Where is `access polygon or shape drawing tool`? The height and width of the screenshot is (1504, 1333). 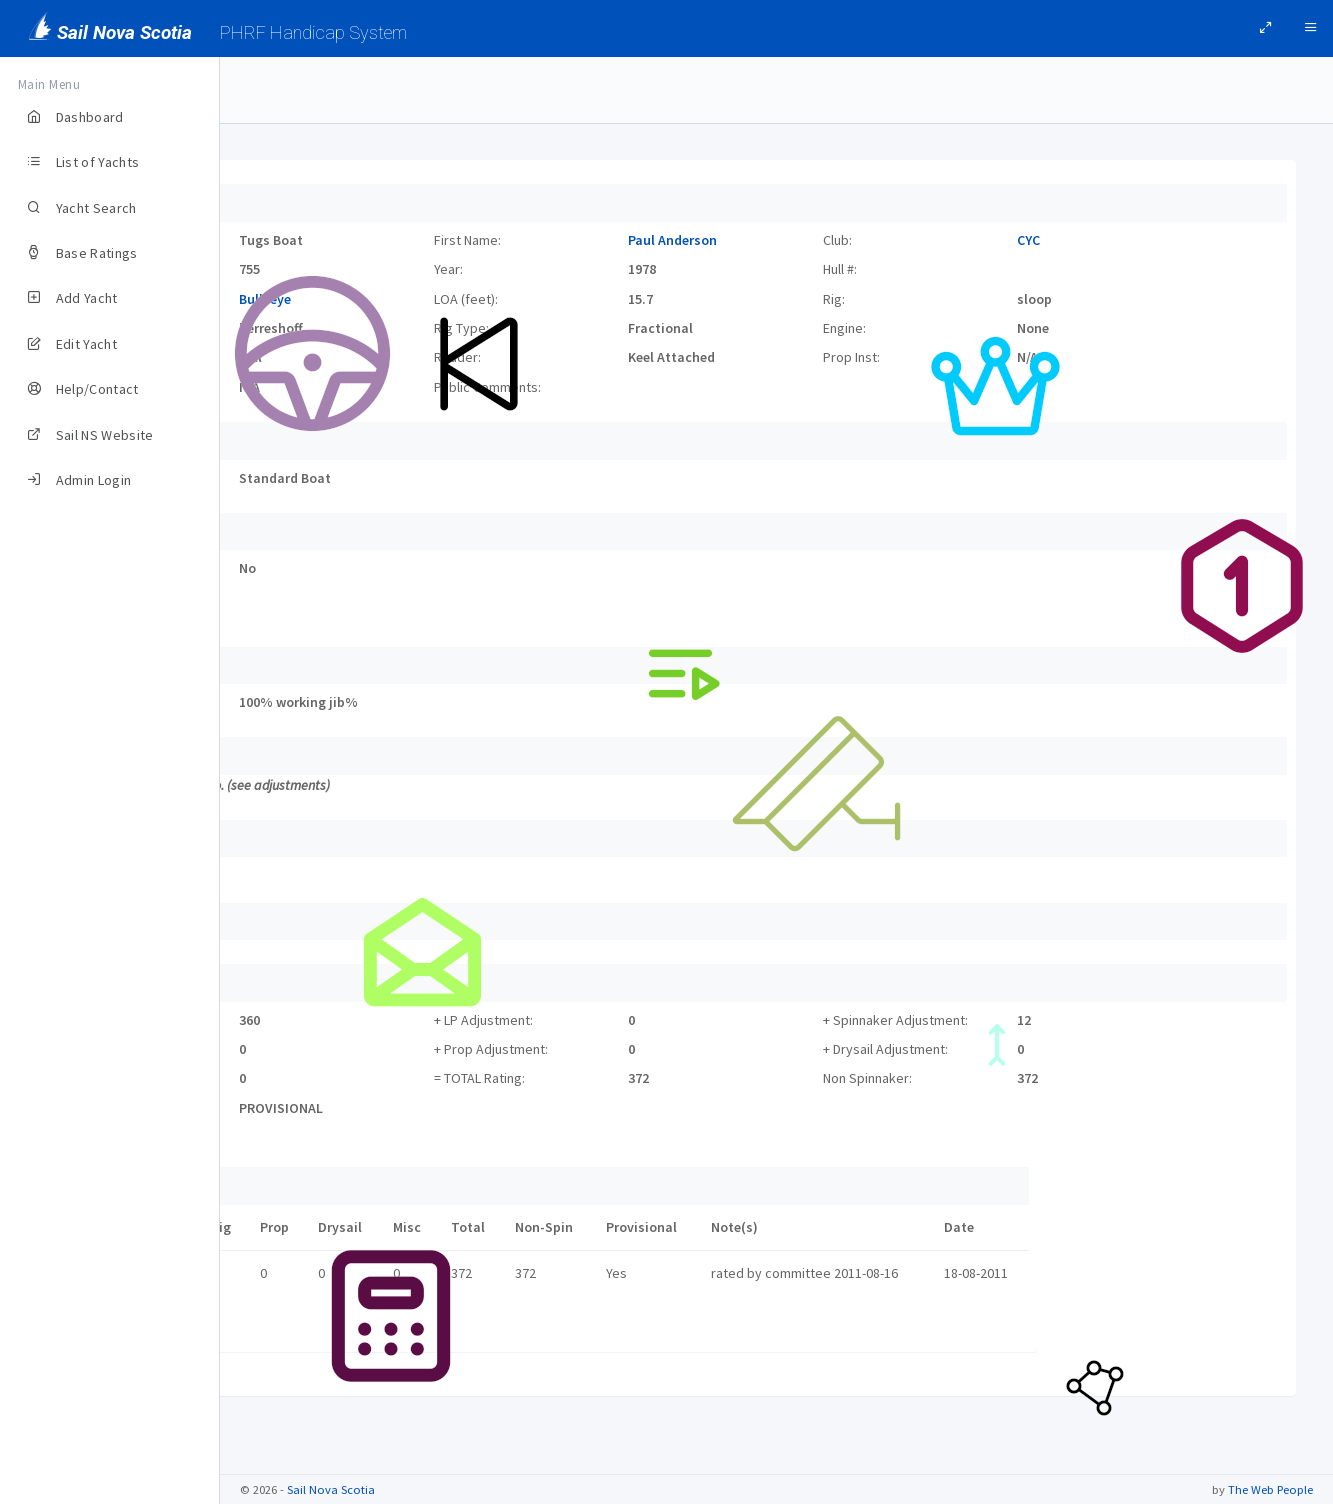
access polygon or shape drawing tool is located at coordinates (1096, 1388).